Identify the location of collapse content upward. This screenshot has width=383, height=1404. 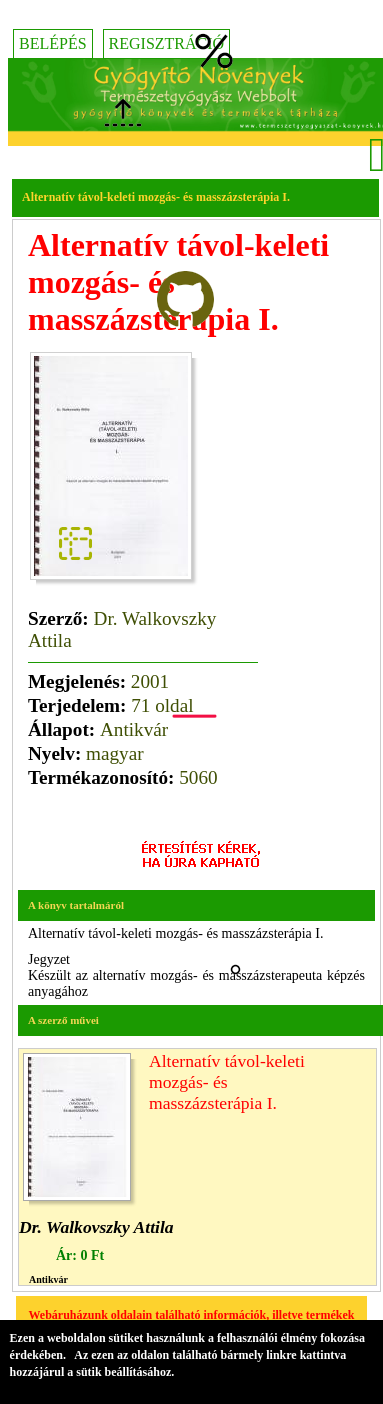
(123, 113).